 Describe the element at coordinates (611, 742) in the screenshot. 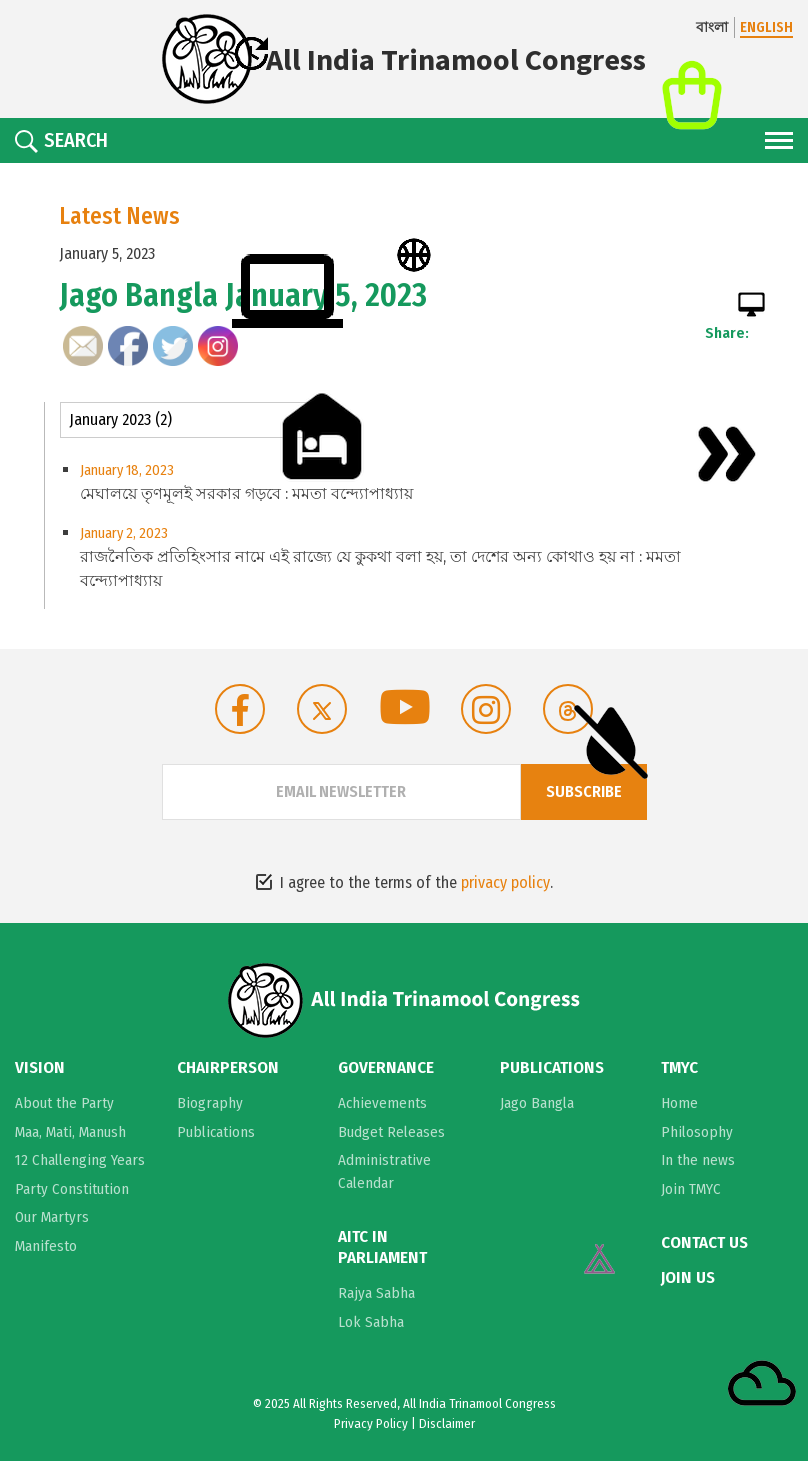

I see `disable water or liquid detection` at that location.